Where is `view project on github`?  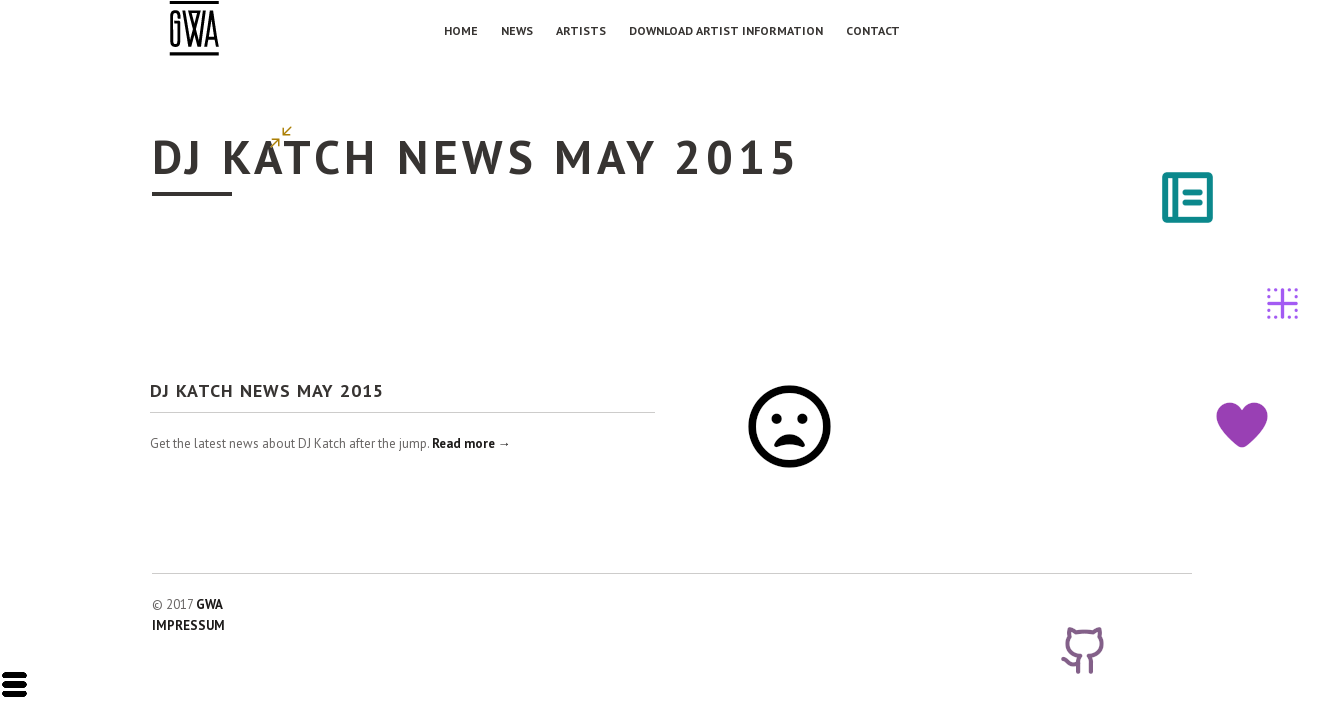 view project on github is located at coordinates (1084, 650).